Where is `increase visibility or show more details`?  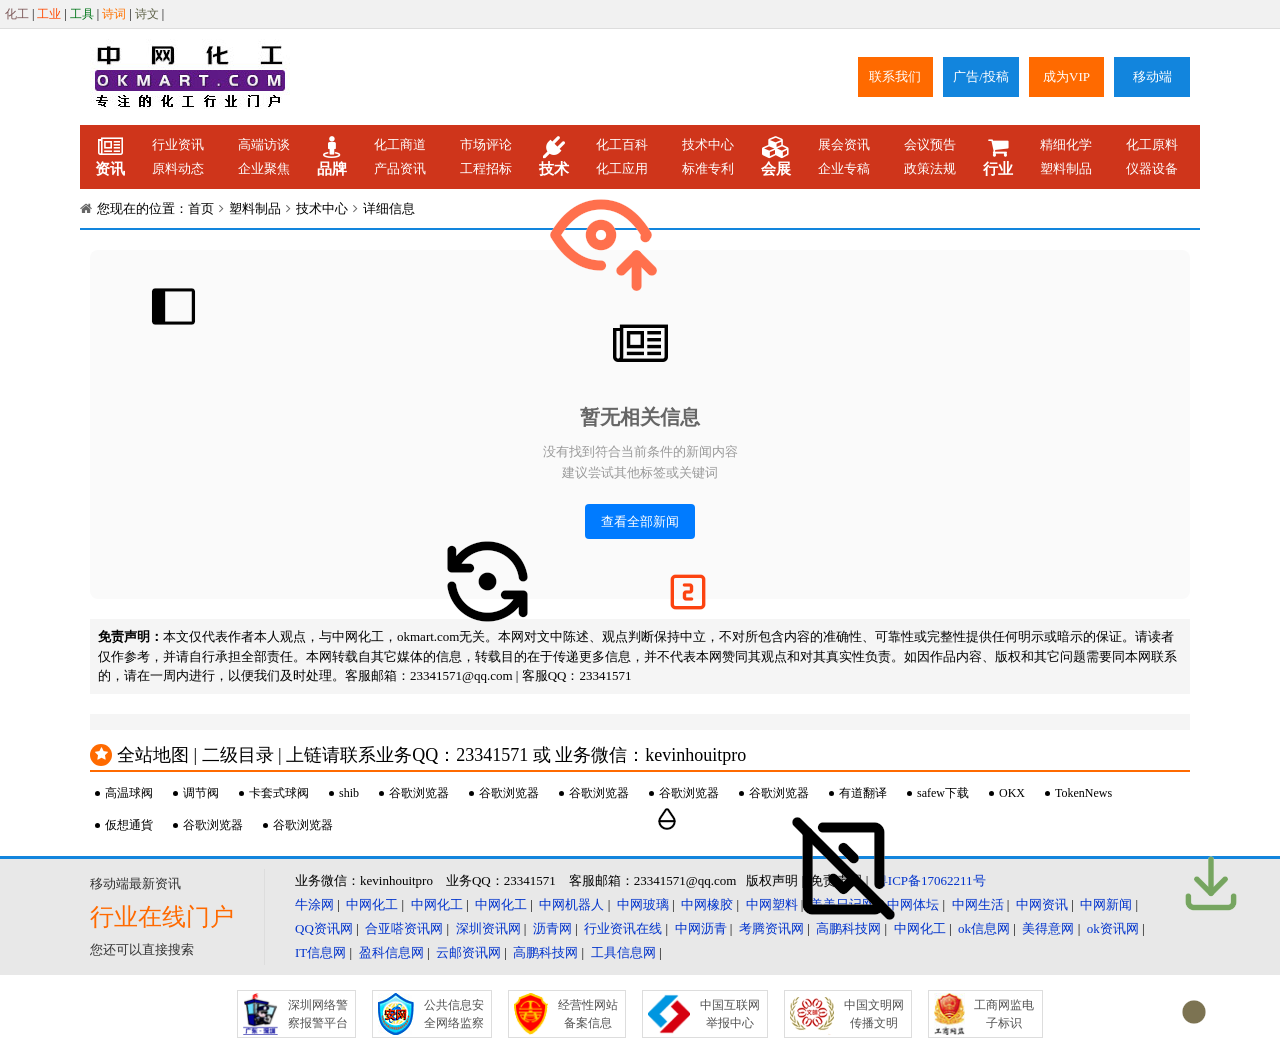 increase visibility or show more details is located at coordinates (601, 235).